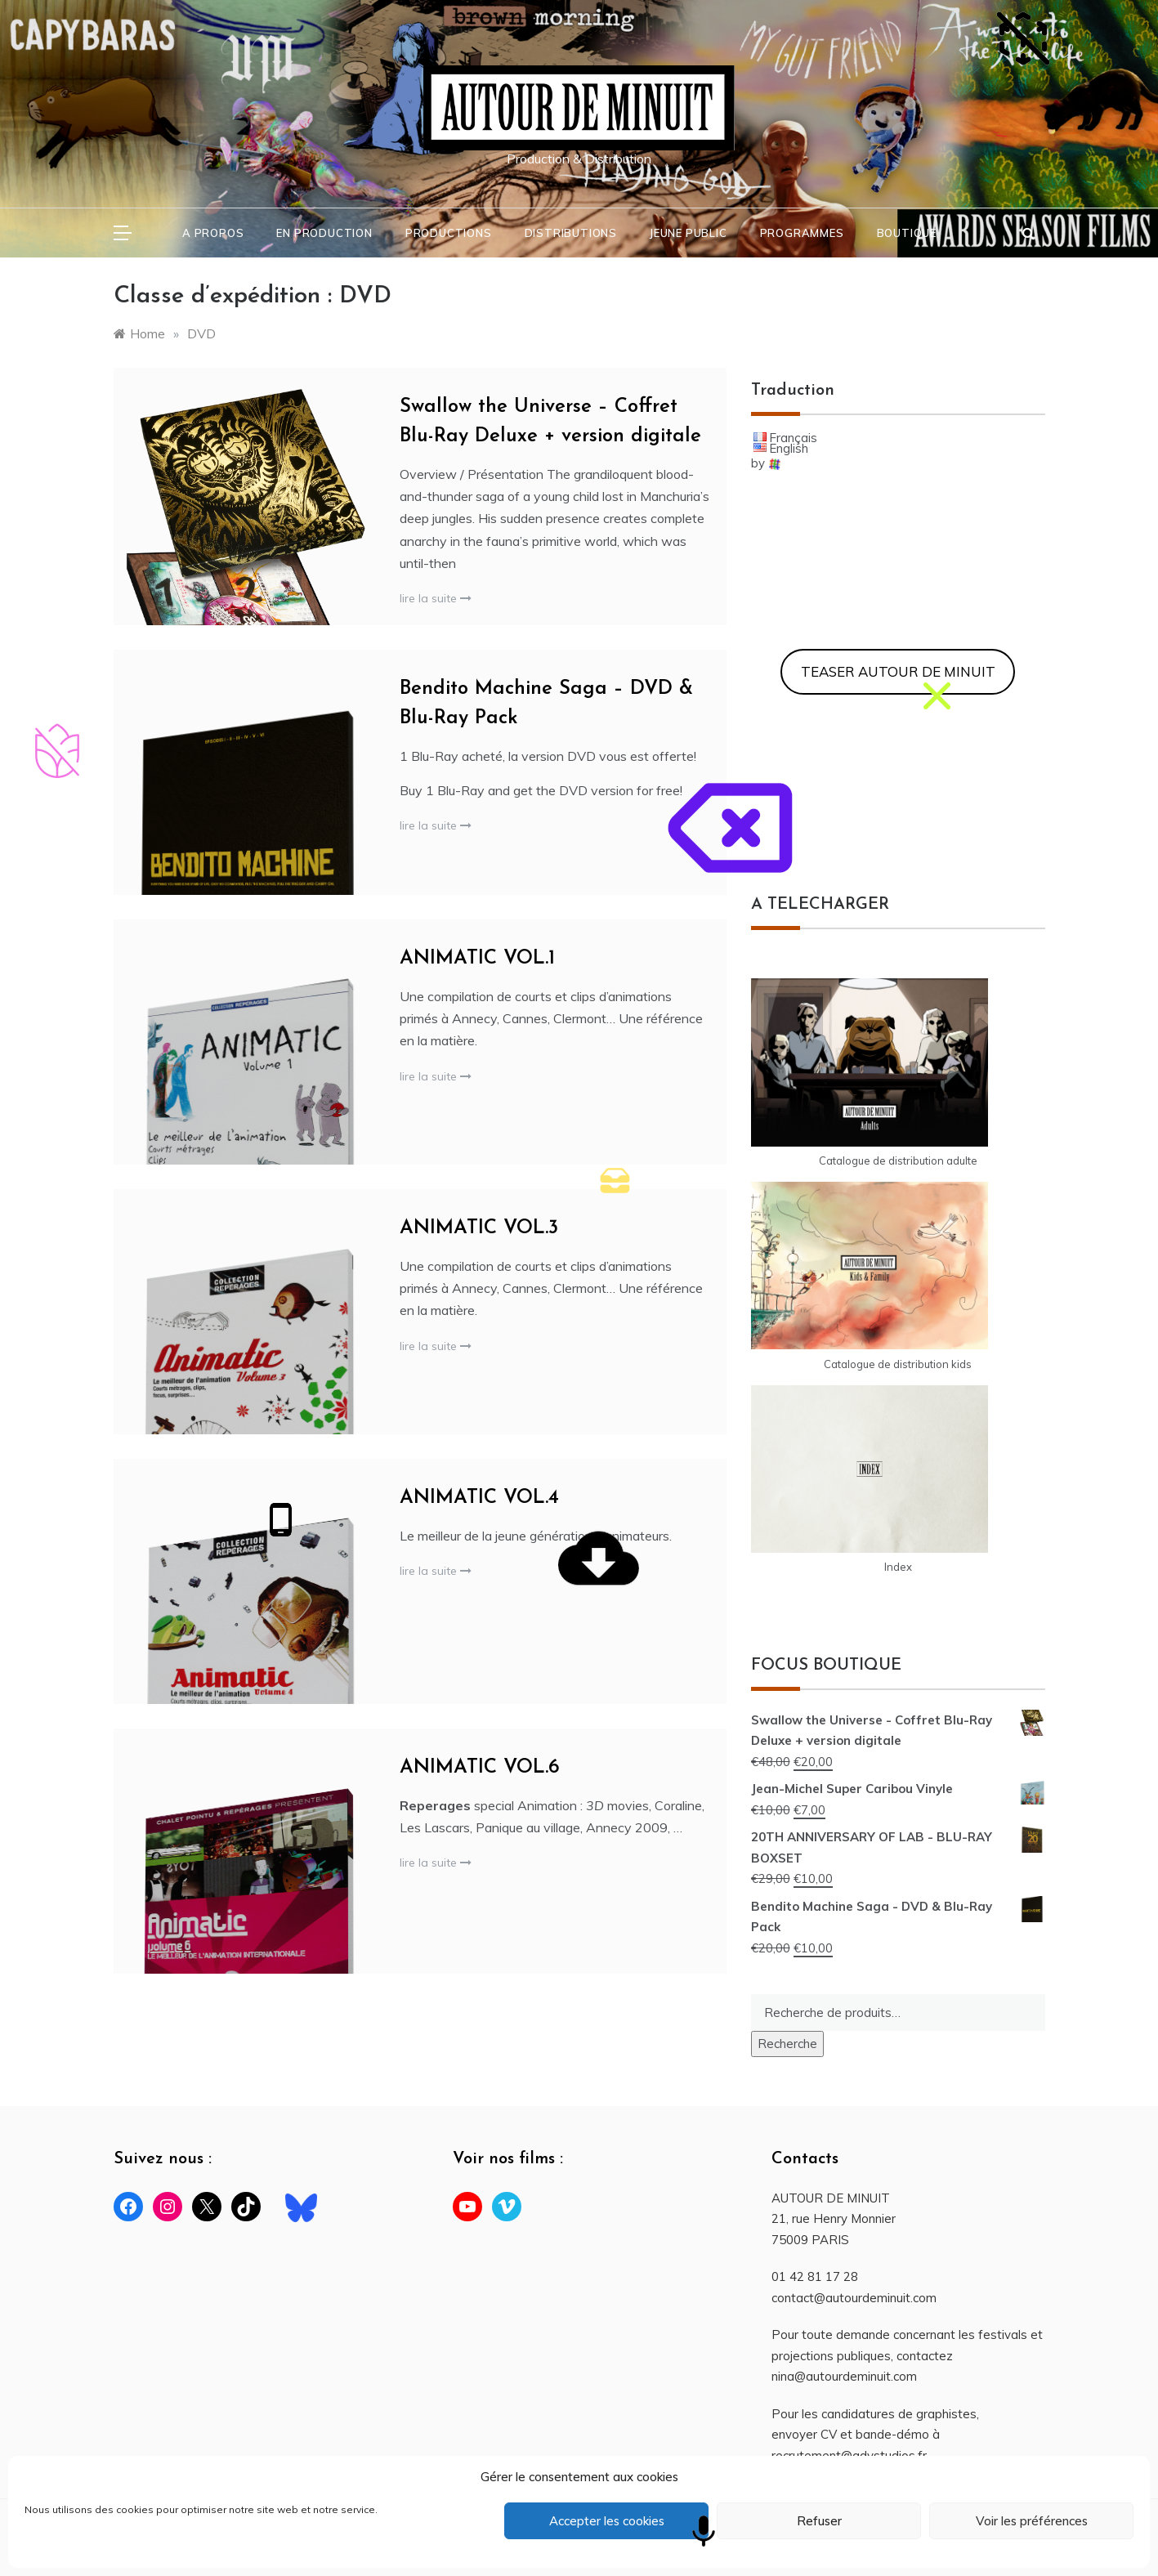 The width and height of the screenshot is (1158, 2576). I want to click on view all inbox messages, so click(615, 1180).